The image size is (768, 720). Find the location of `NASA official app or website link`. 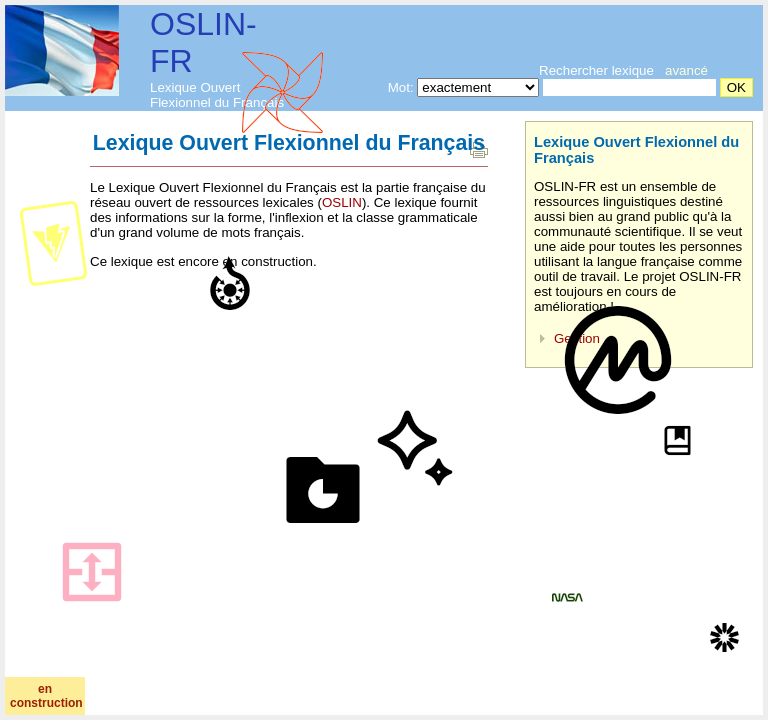

NASA official app or website link is located at coordinates (567, 597).